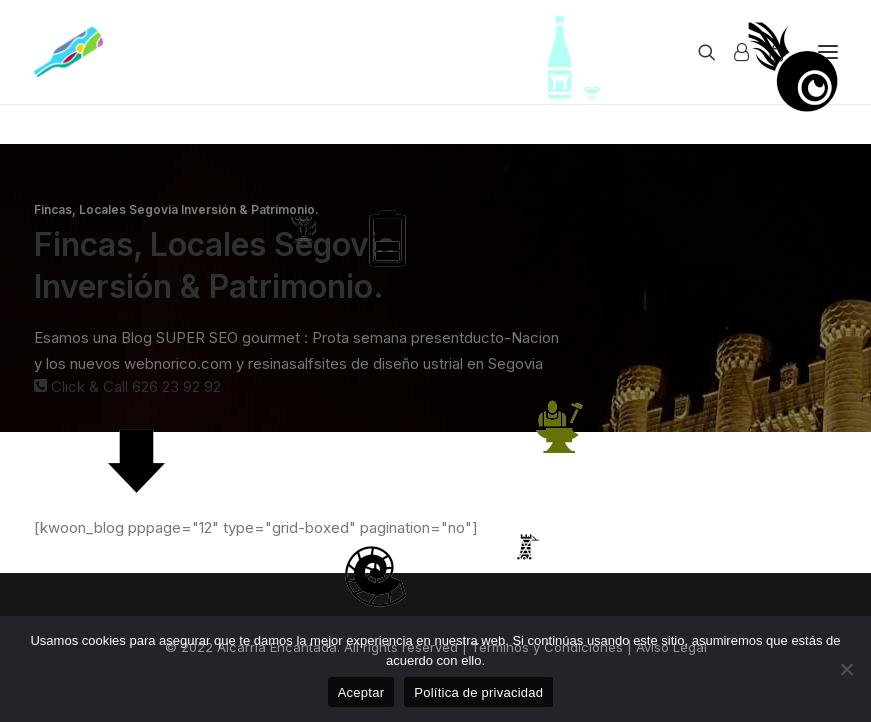  What do you see at coordinates (574, 57) in the screenshot?
I see `select sake or Japanese beverage option` at bounding box center [574, 57].